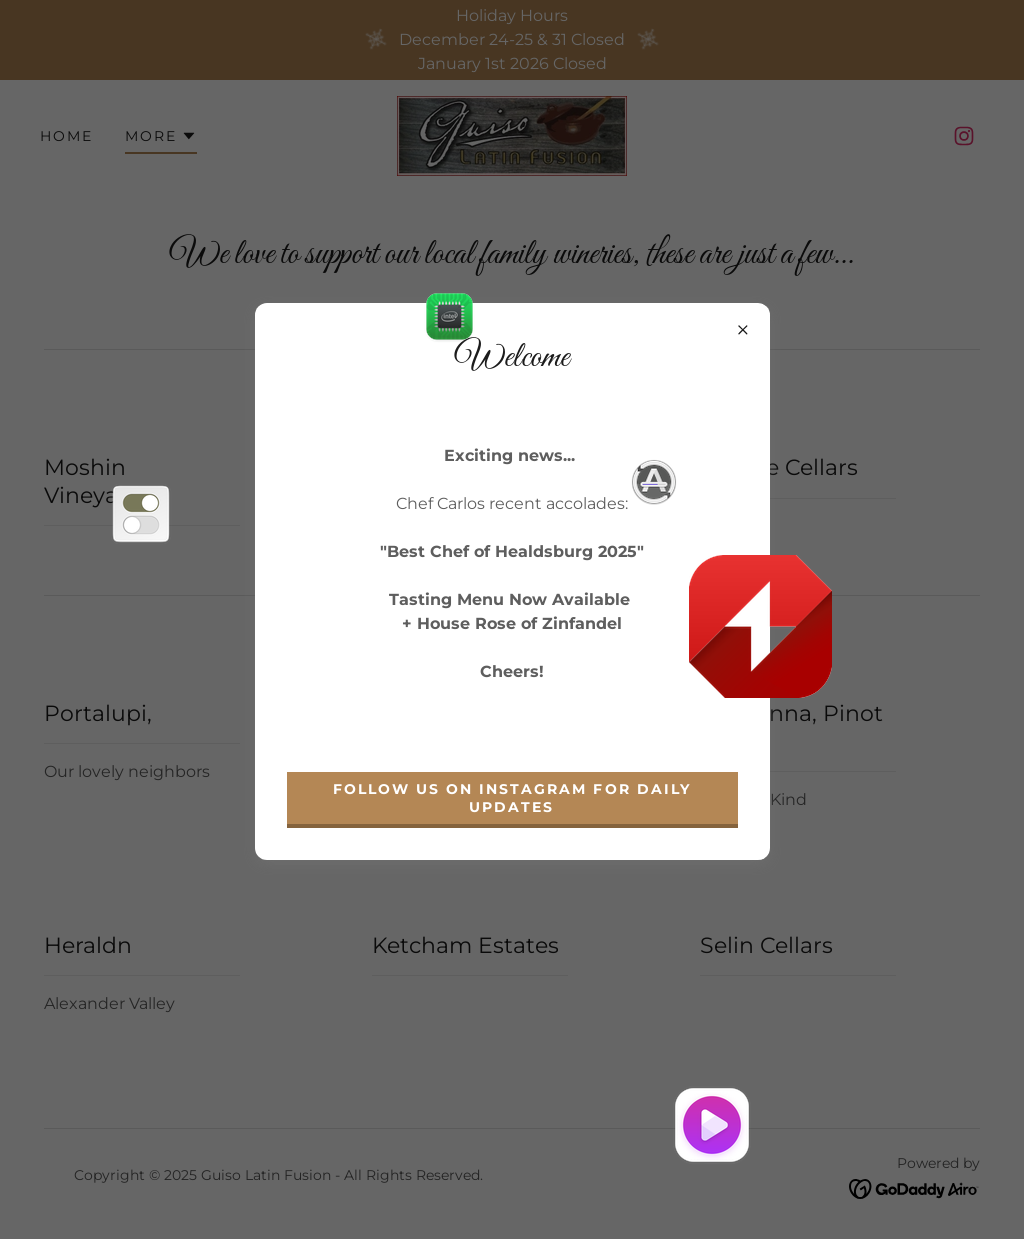 Image resolution: width=1024 pixels, height=1239 pixels. I want to click on open mplayer media player app, so click(712, 1125).